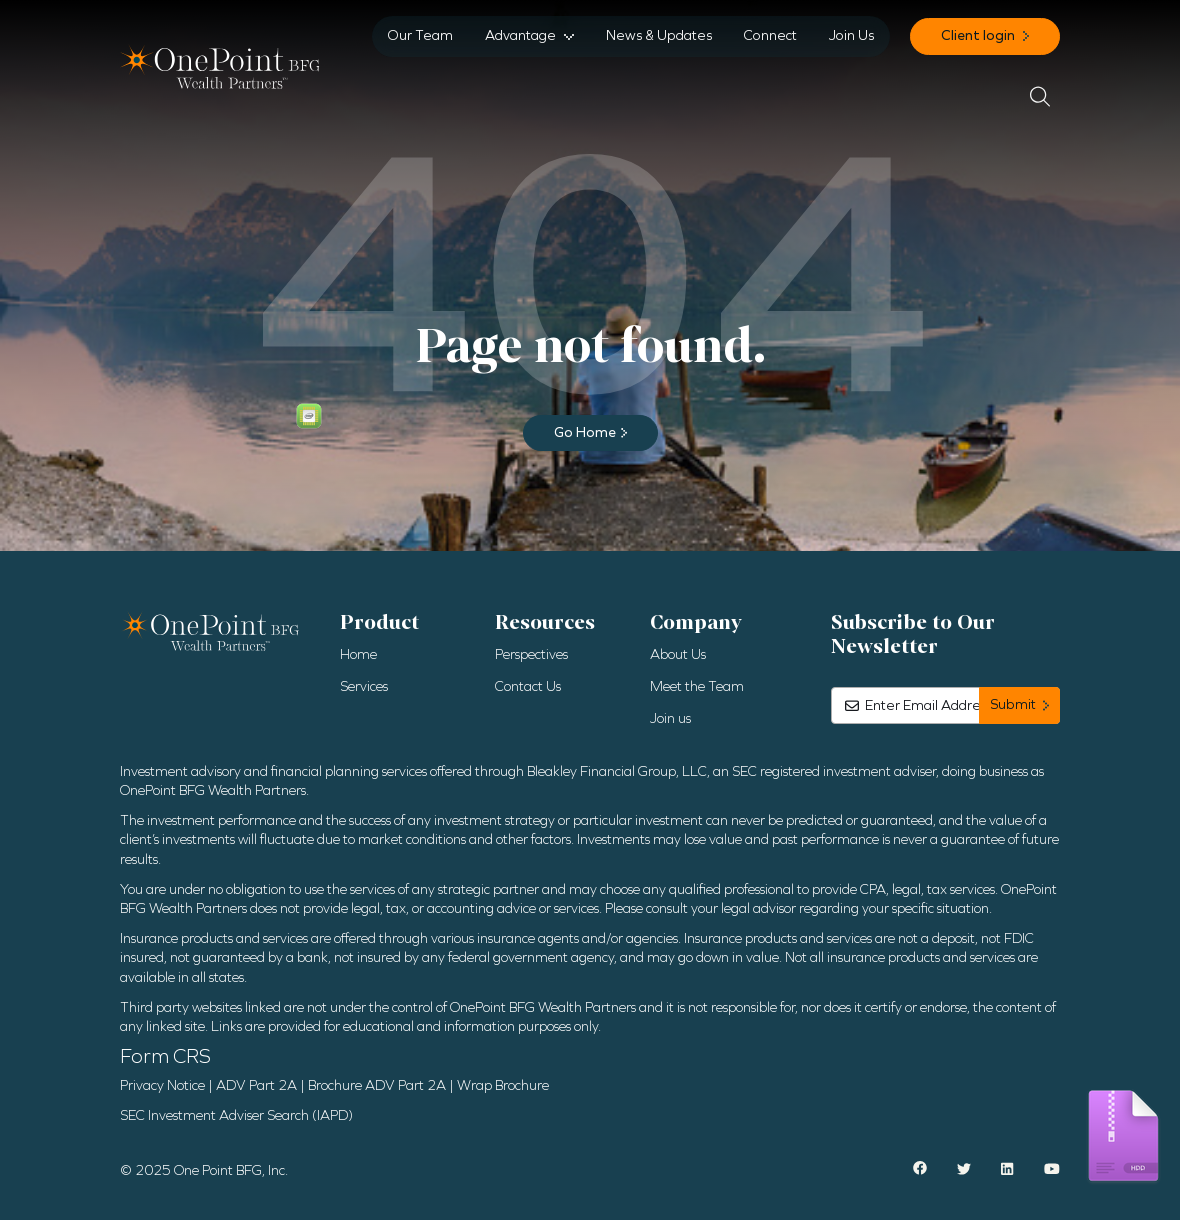 The image size is (1180, 1220). I want to click on access Intel processor settings, so click(309, 416).